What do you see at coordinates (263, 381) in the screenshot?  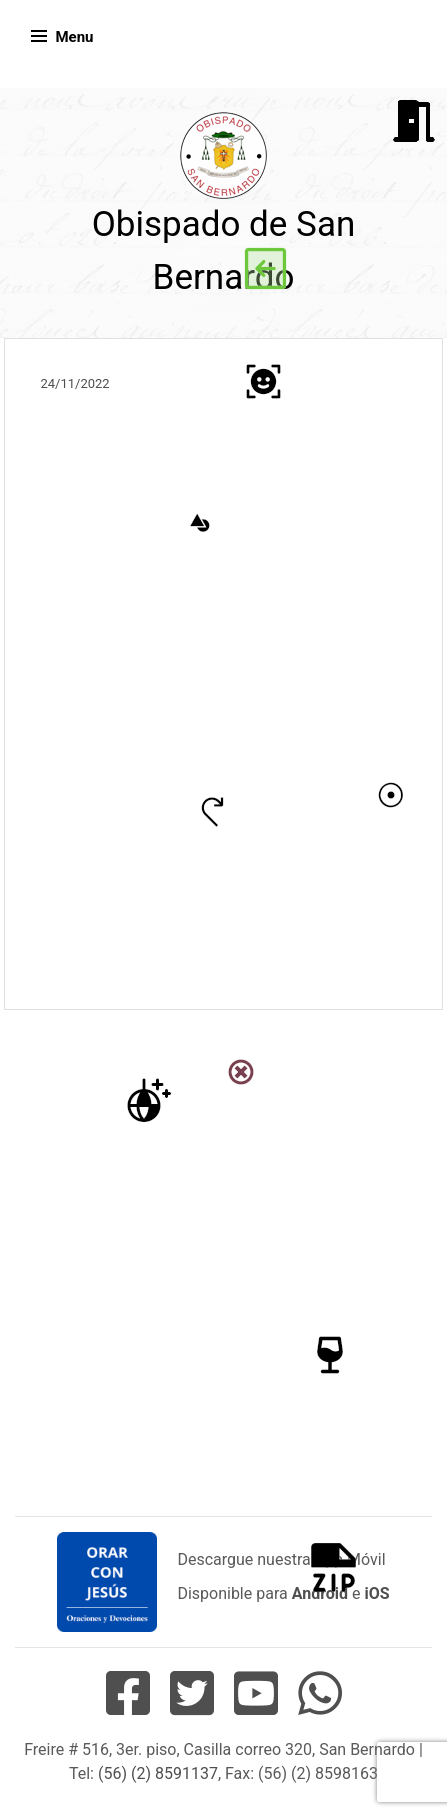 I see `scan face to unlock or authenticate` at bounding box center [263, 381].